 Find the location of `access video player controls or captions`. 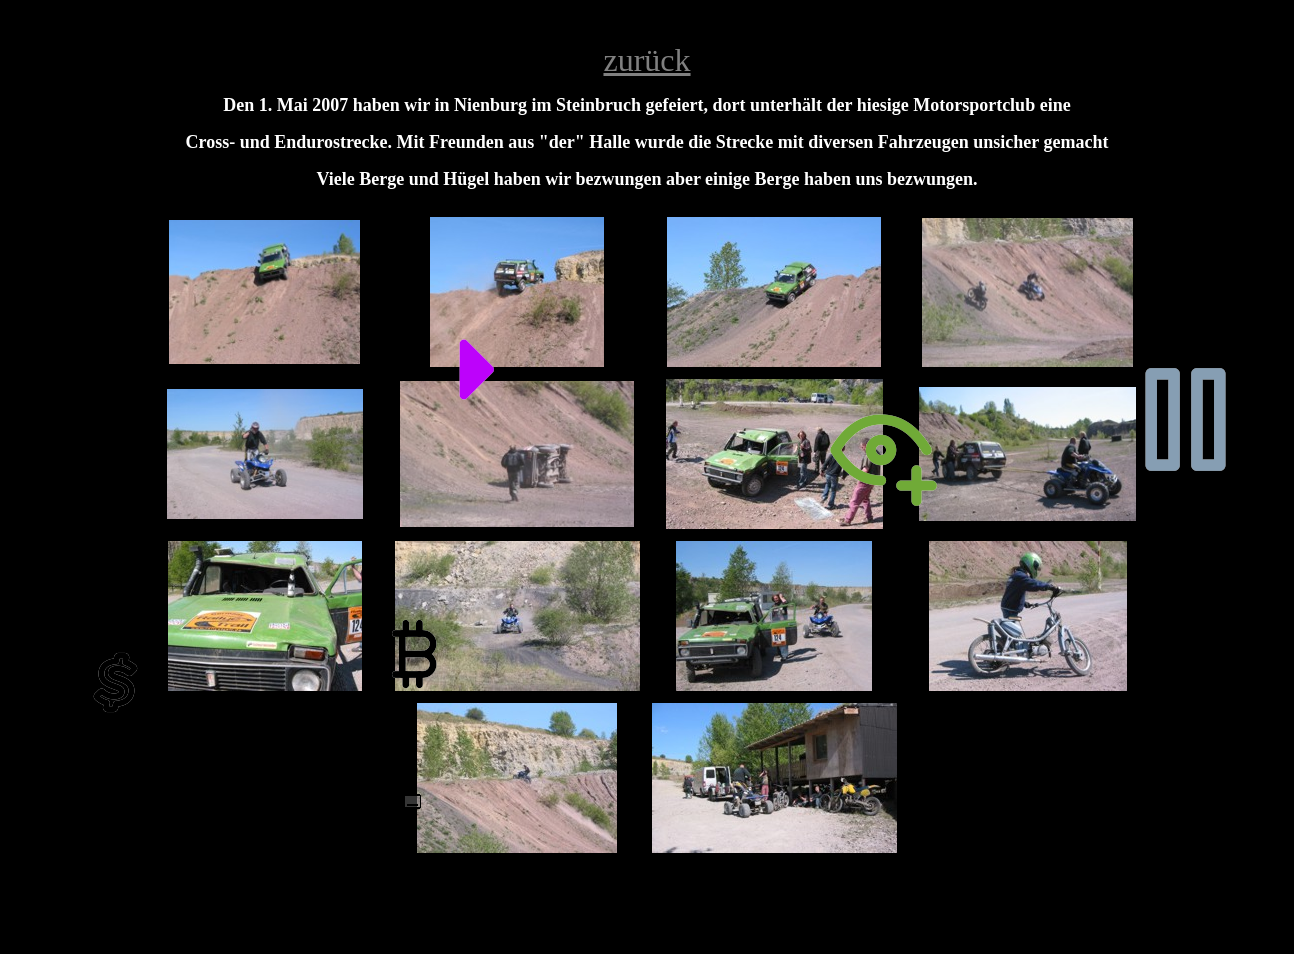

access video player controls or captions is located at coordinates (412, 801).